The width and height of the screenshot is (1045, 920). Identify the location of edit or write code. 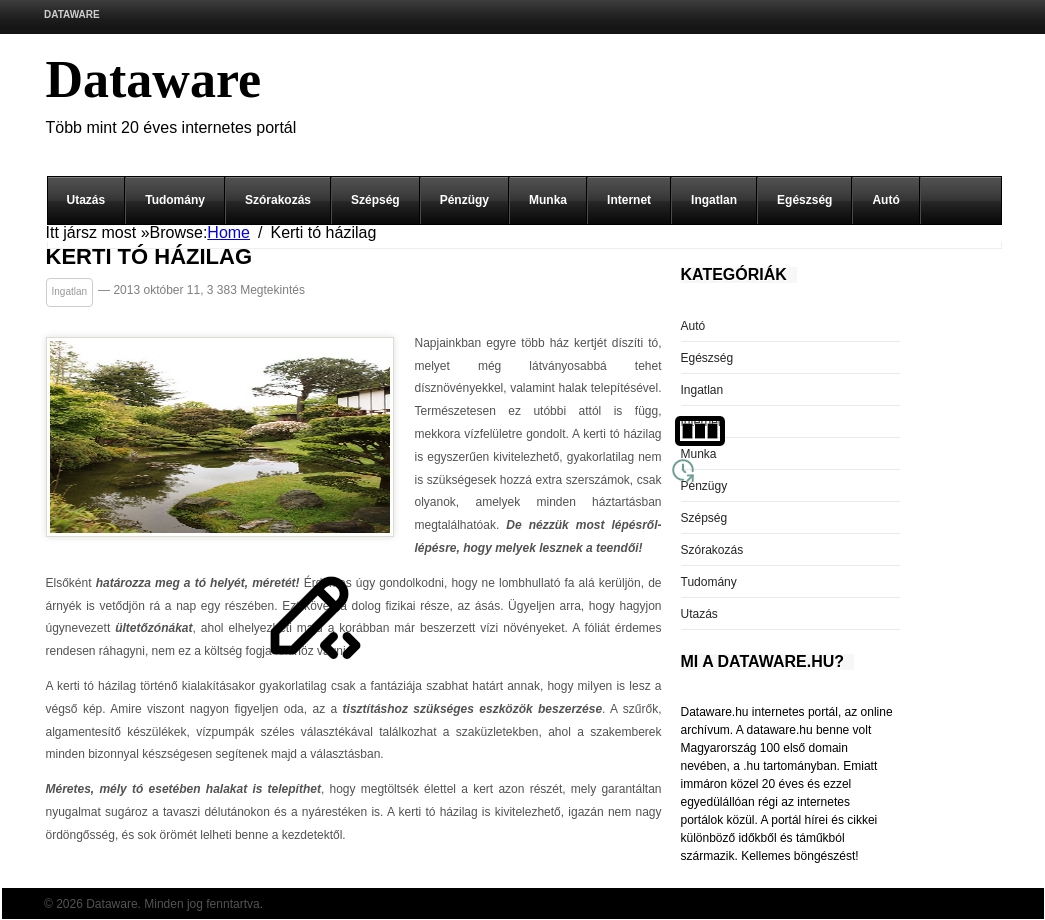
(311, 614).